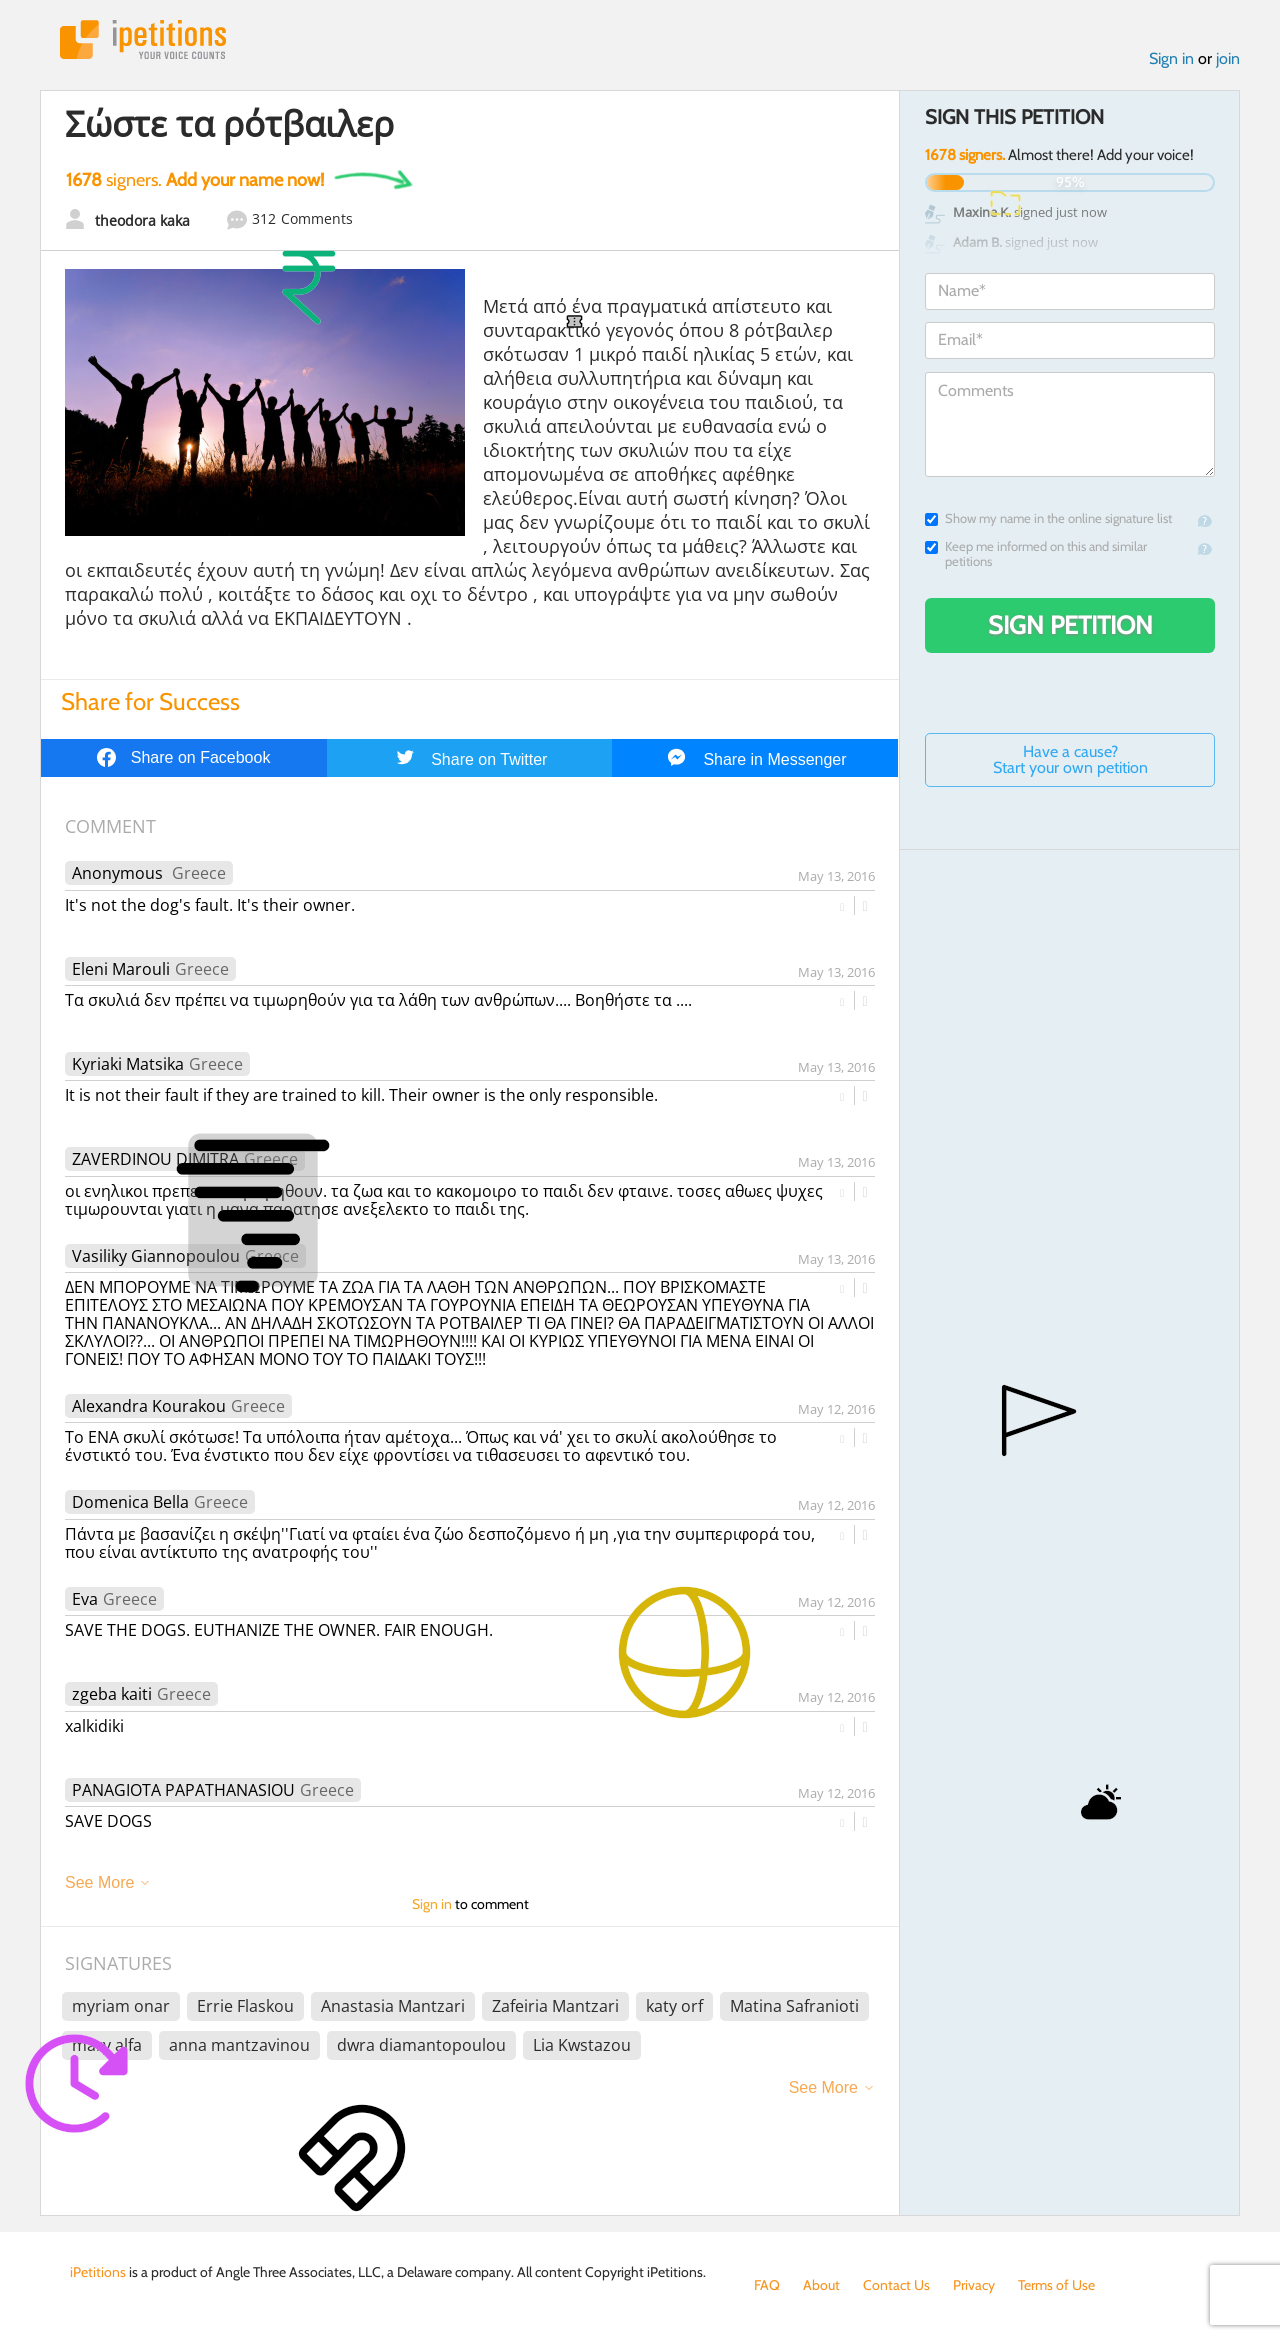 The image size is (1280, 2339). Describe the element at coordinates (306, 286) in the screenshot. I see `view prices in Indian rupees` at that location.